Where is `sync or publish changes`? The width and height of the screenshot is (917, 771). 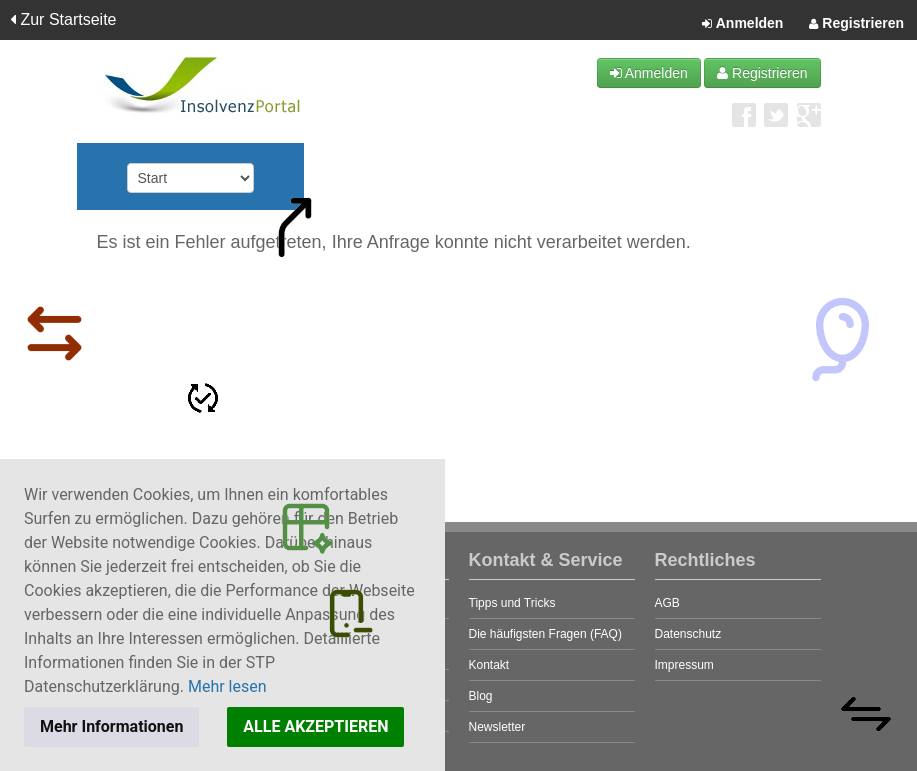 sync or publish changes is located at coordinates (203, 398).